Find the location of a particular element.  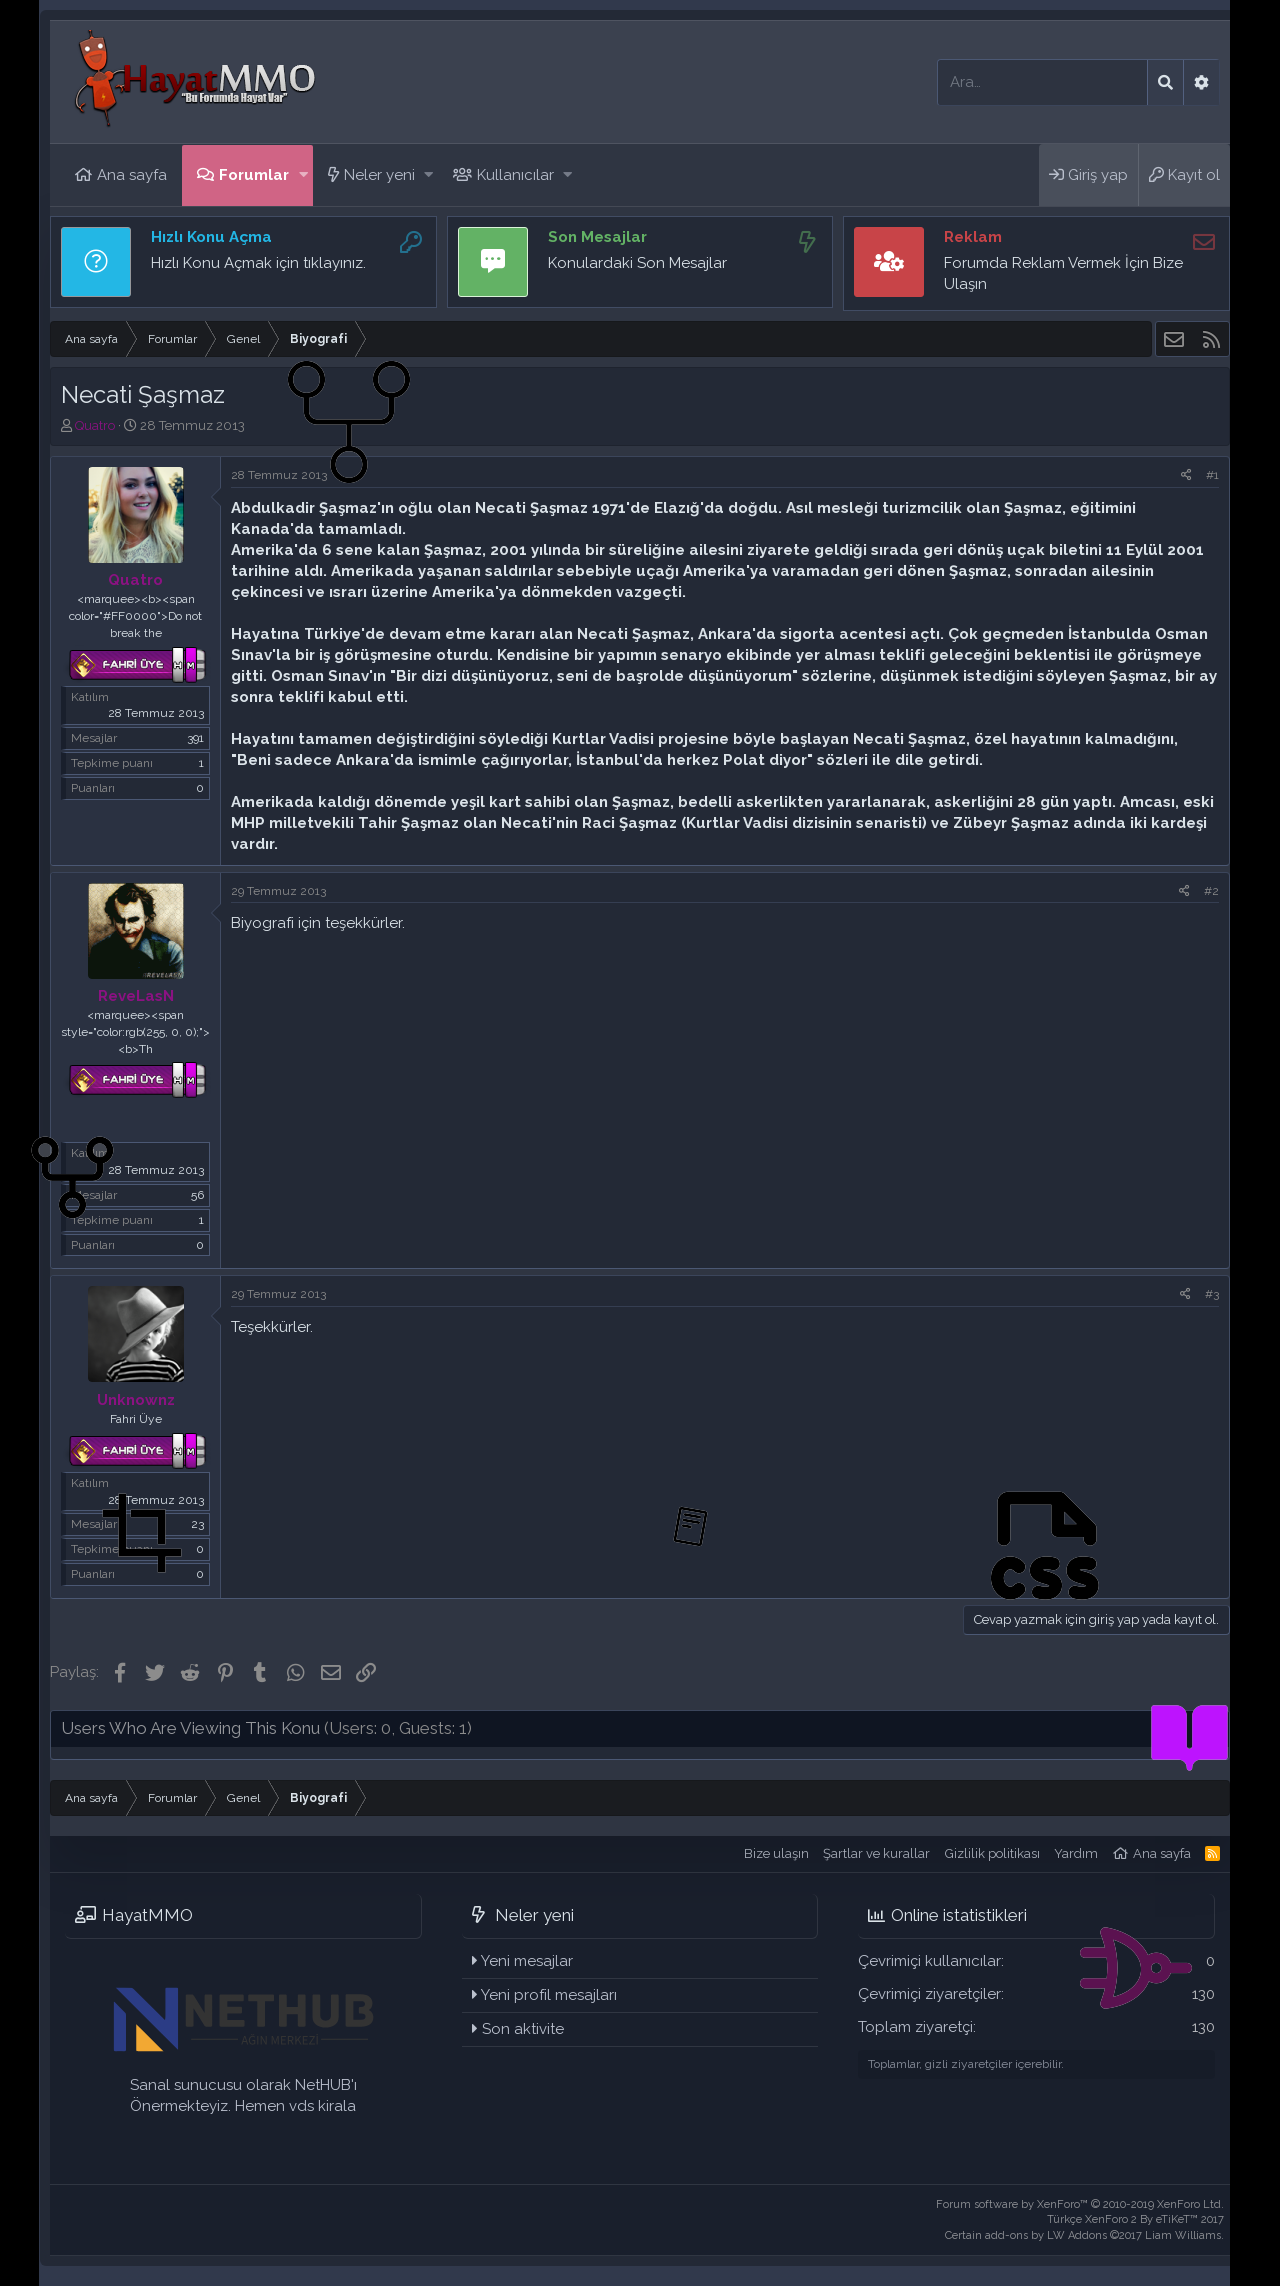

NOR logic gate symbol for circuit diagrams is located at coordinates (1136, 1968).